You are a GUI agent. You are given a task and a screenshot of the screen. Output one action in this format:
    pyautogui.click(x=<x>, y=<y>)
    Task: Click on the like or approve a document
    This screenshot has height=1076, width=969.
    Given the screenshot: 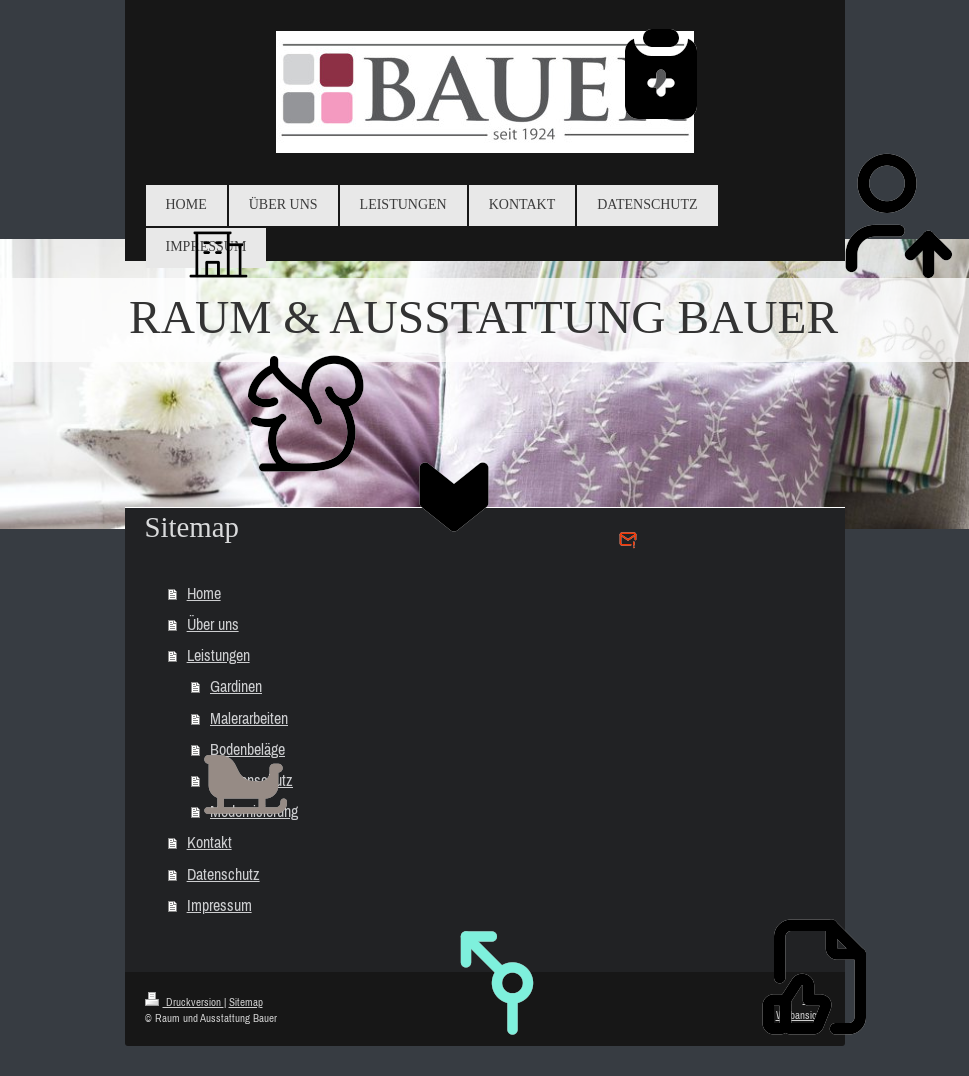 What is the action you would take?
    pyautogui.click(x=820, y=977)
    